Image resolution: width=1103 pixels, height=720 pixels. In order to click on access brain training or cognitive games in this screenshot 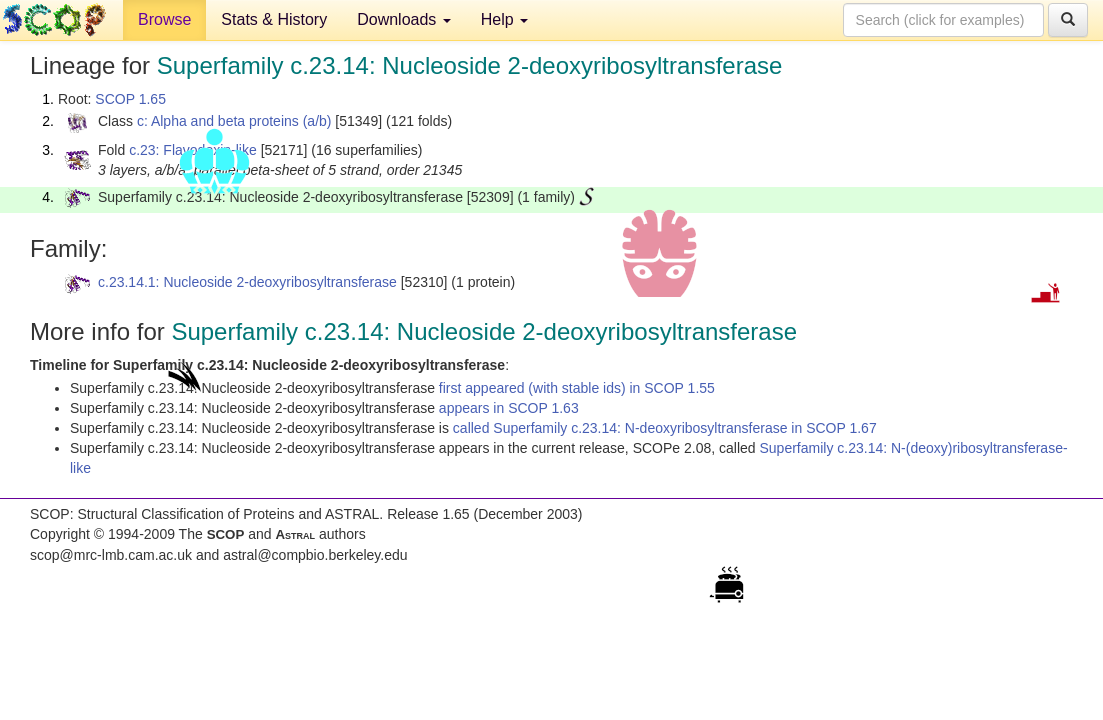, I will do `click(657, 253)`.